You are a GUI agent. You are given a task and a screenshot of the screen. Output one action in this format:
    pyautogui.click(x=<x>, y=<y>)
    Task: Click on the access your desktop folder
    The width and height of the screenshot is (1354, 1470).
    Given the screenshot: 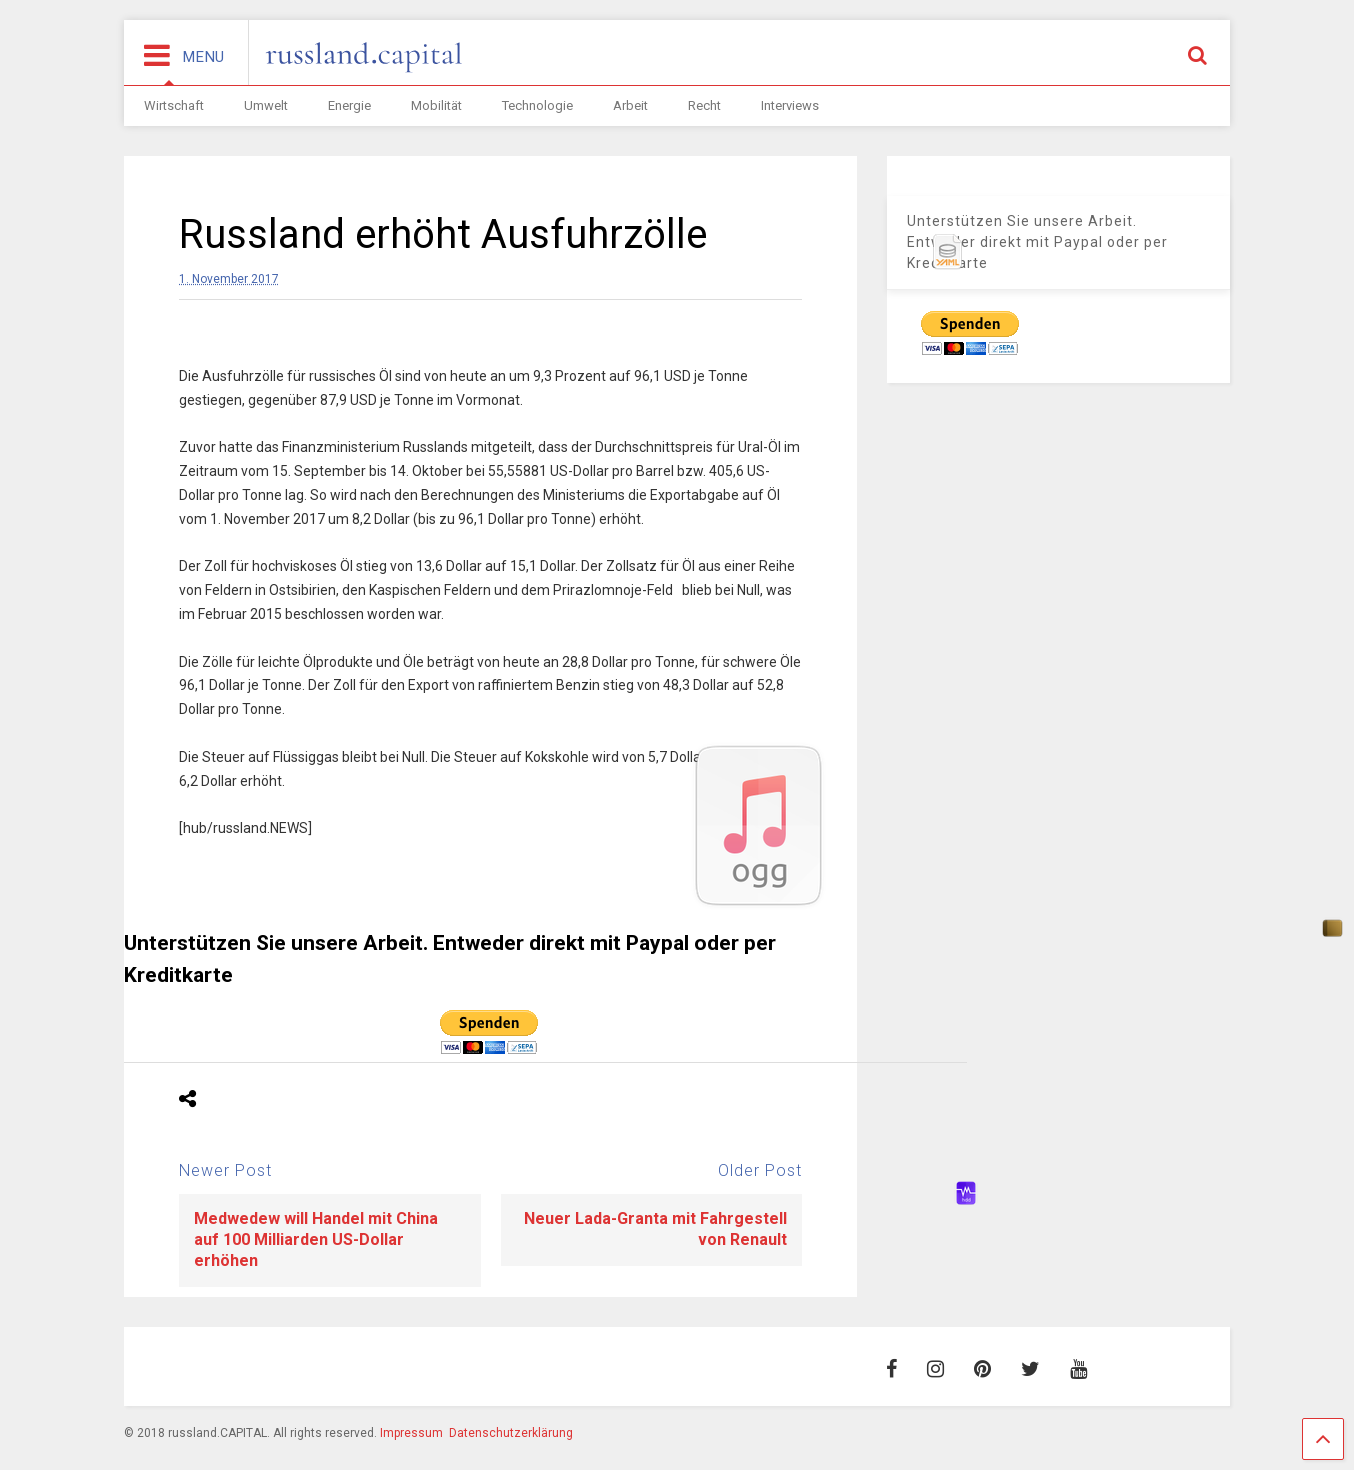 What is the action you would take?
    pyautogui.click(x=1332, y=927)
    